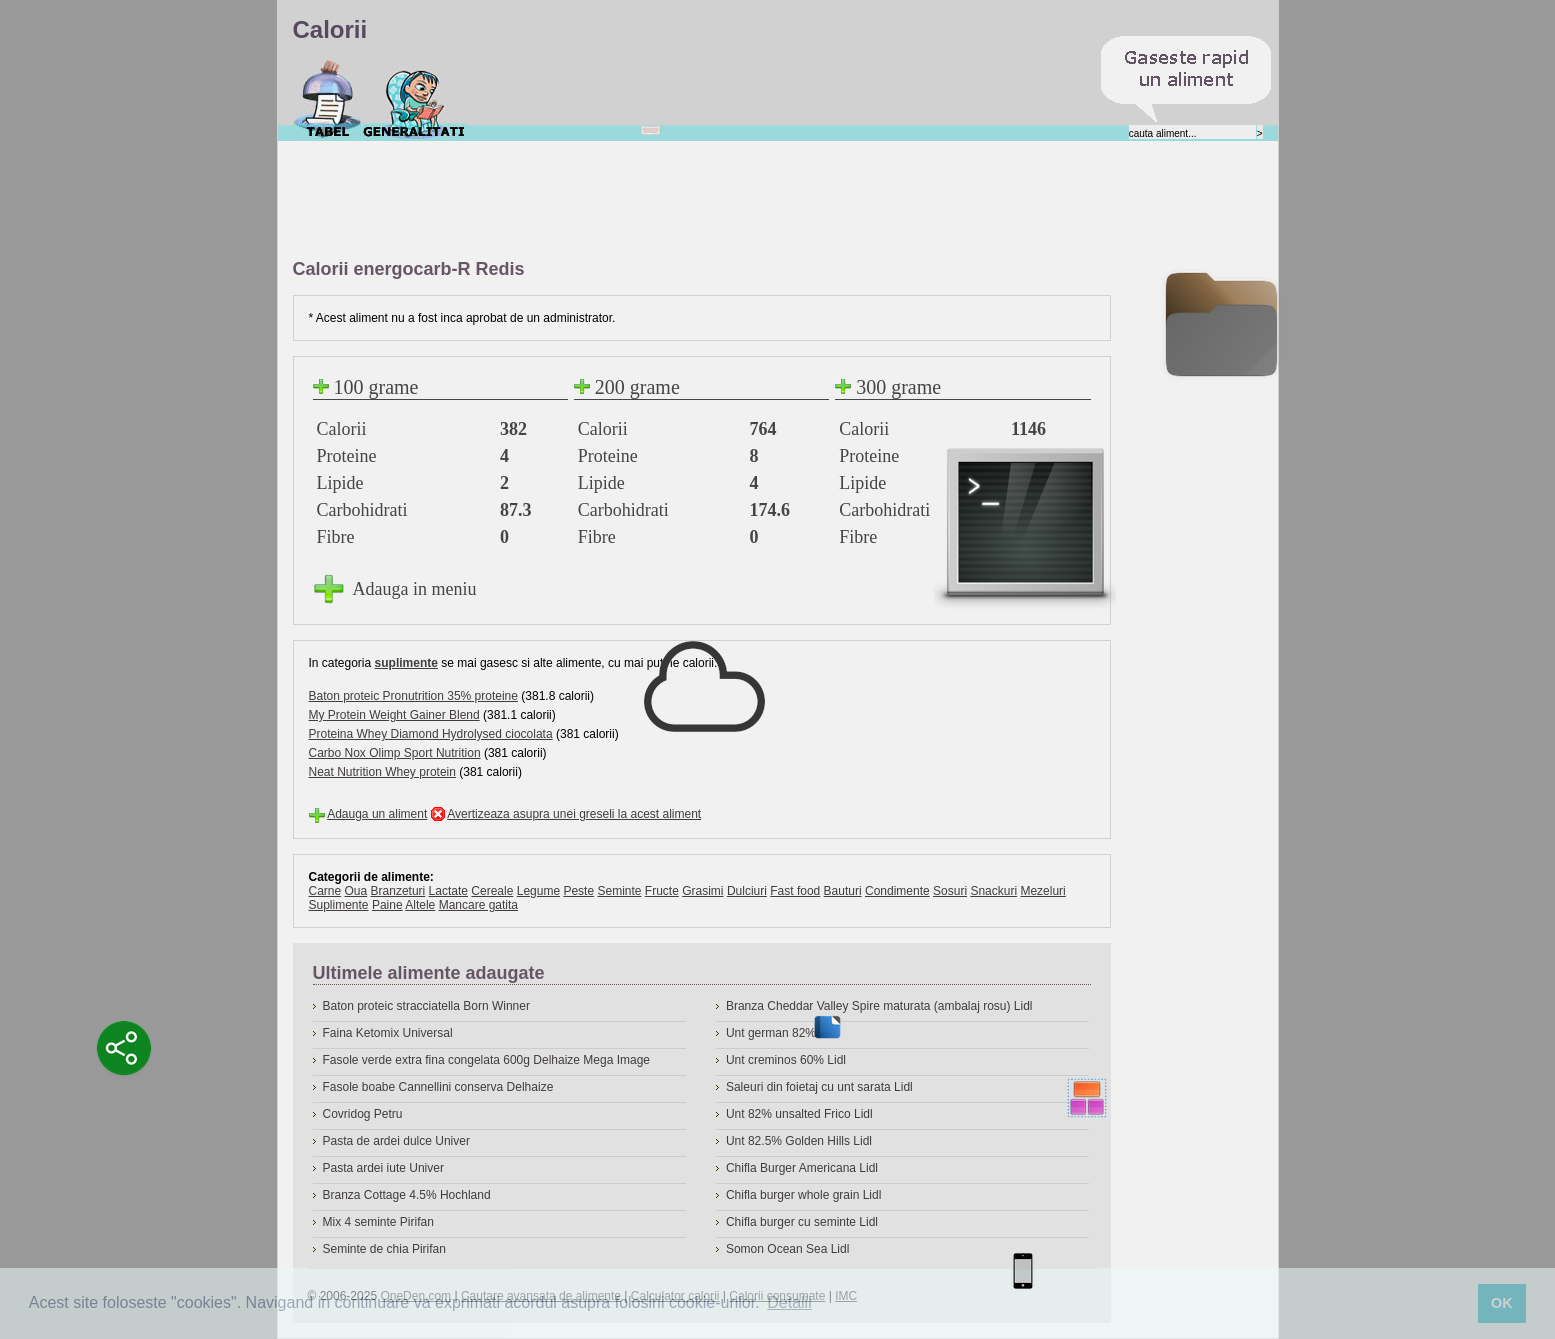  I want to click on connect a bluetooth keyboard, so click(650, 130).